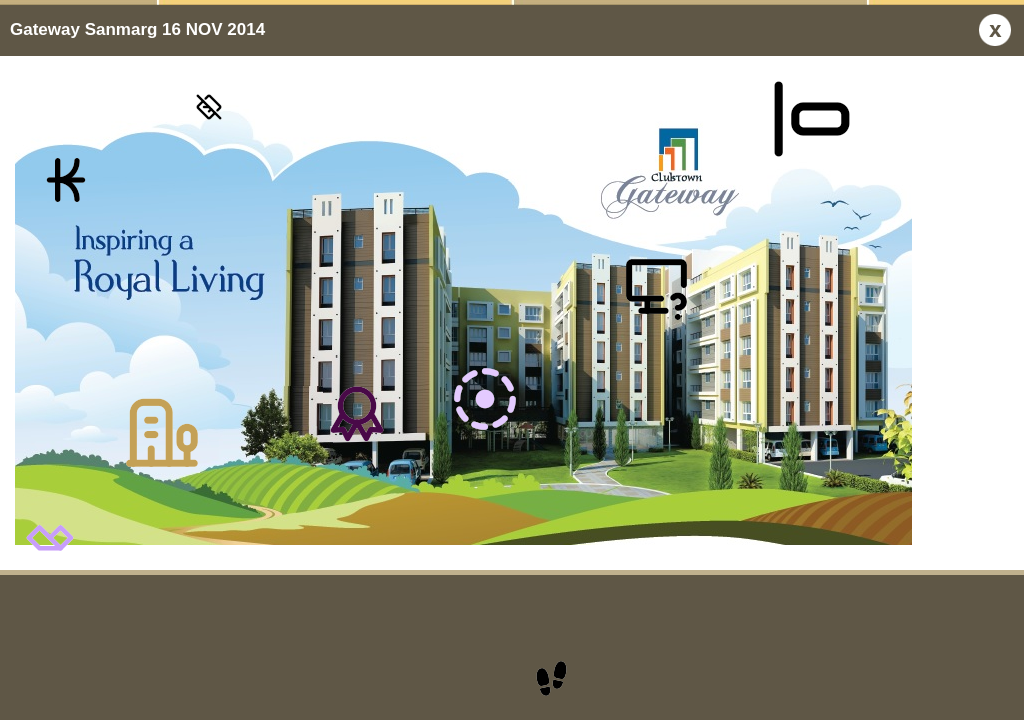 Image resolution: width=1024 pixels, height=720 pixels. What do you see at coordinates (485, 399) in the screenshot?
I see `apply tilt-shift blur effect to photo` at bounding box center [485, 399].